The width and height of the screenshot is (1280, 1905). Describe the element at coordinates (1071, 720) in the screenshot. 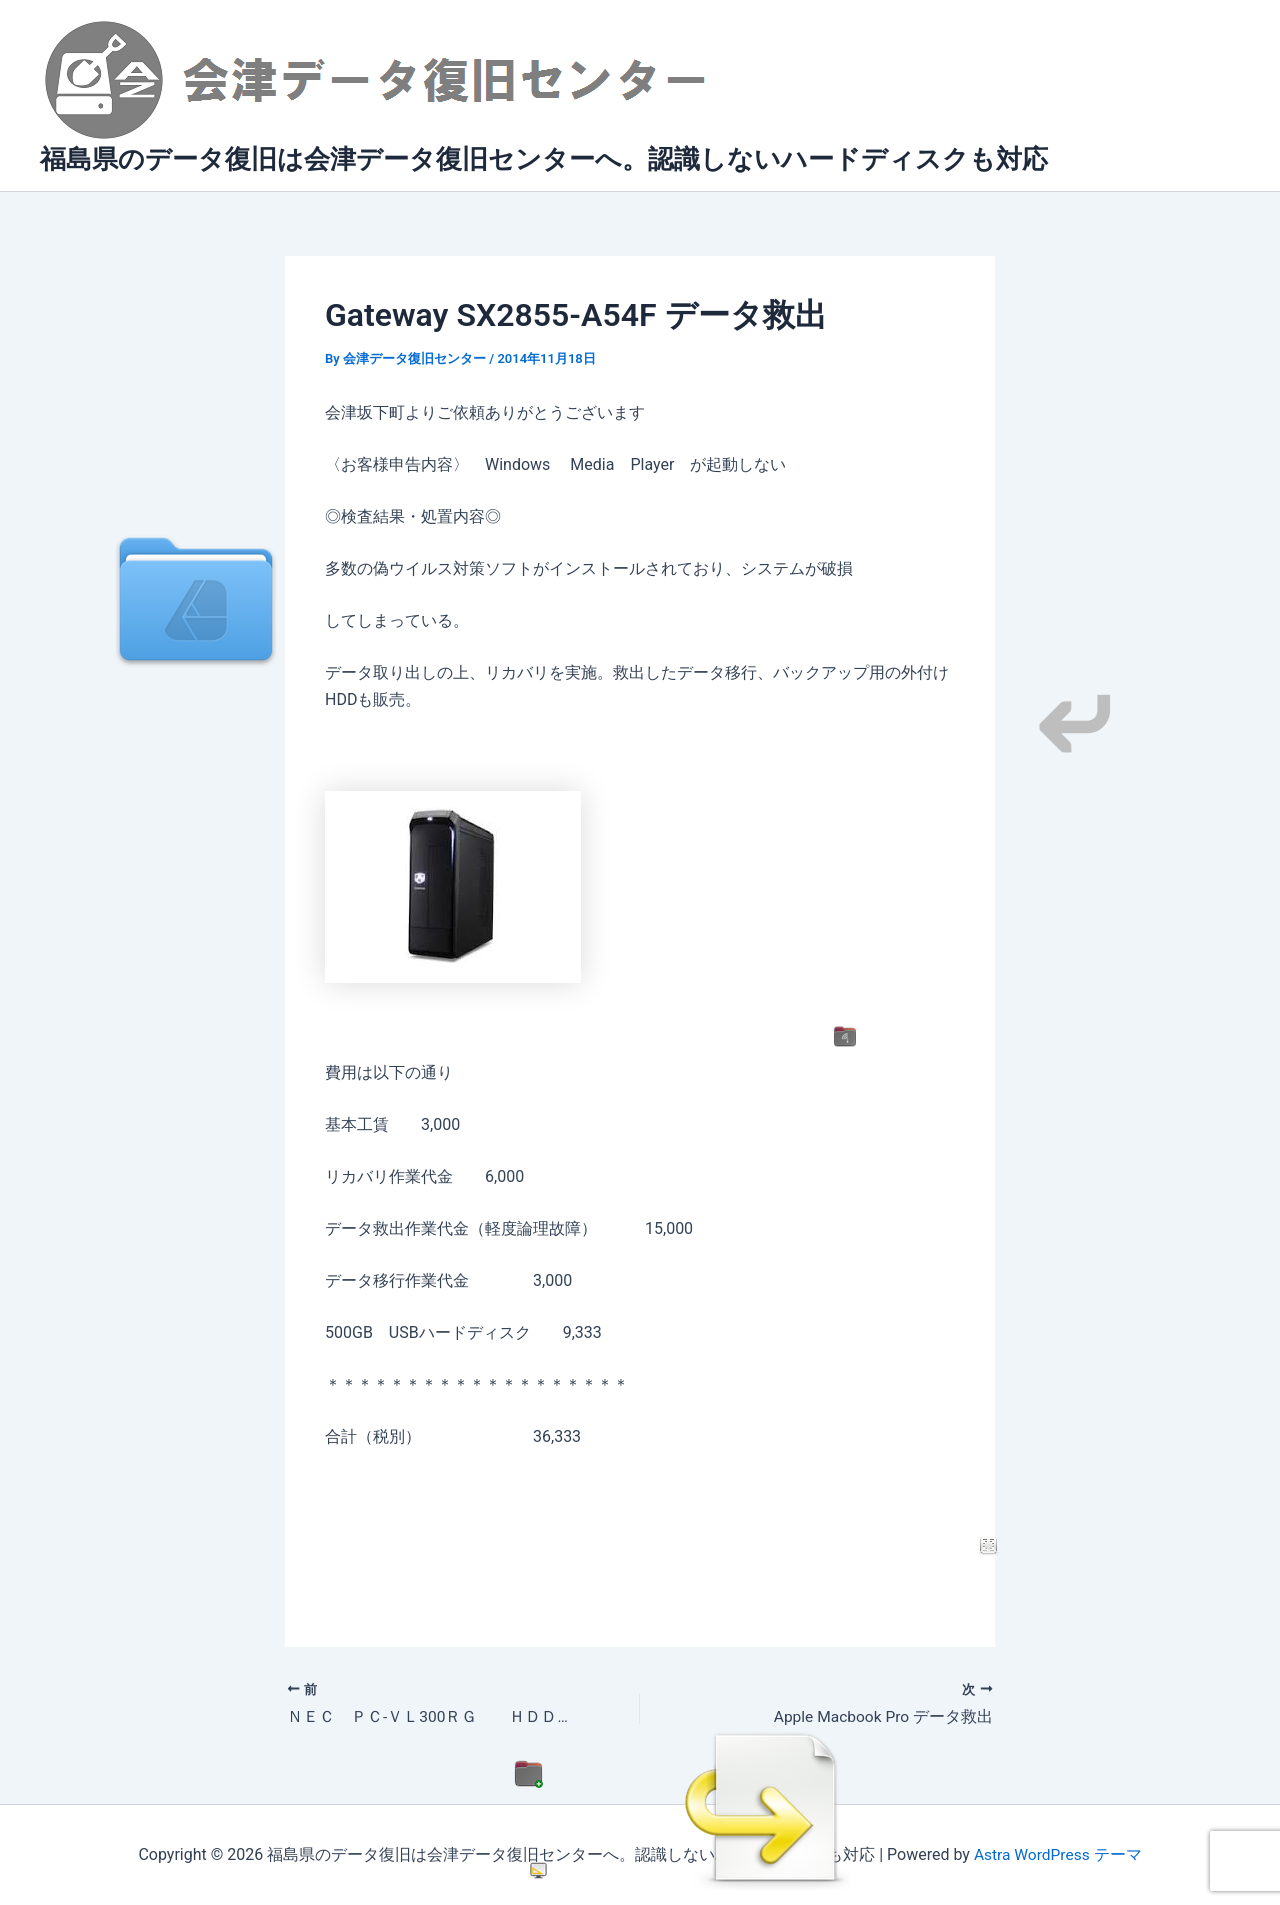

I see `indicates a message has been replied to` at that location.